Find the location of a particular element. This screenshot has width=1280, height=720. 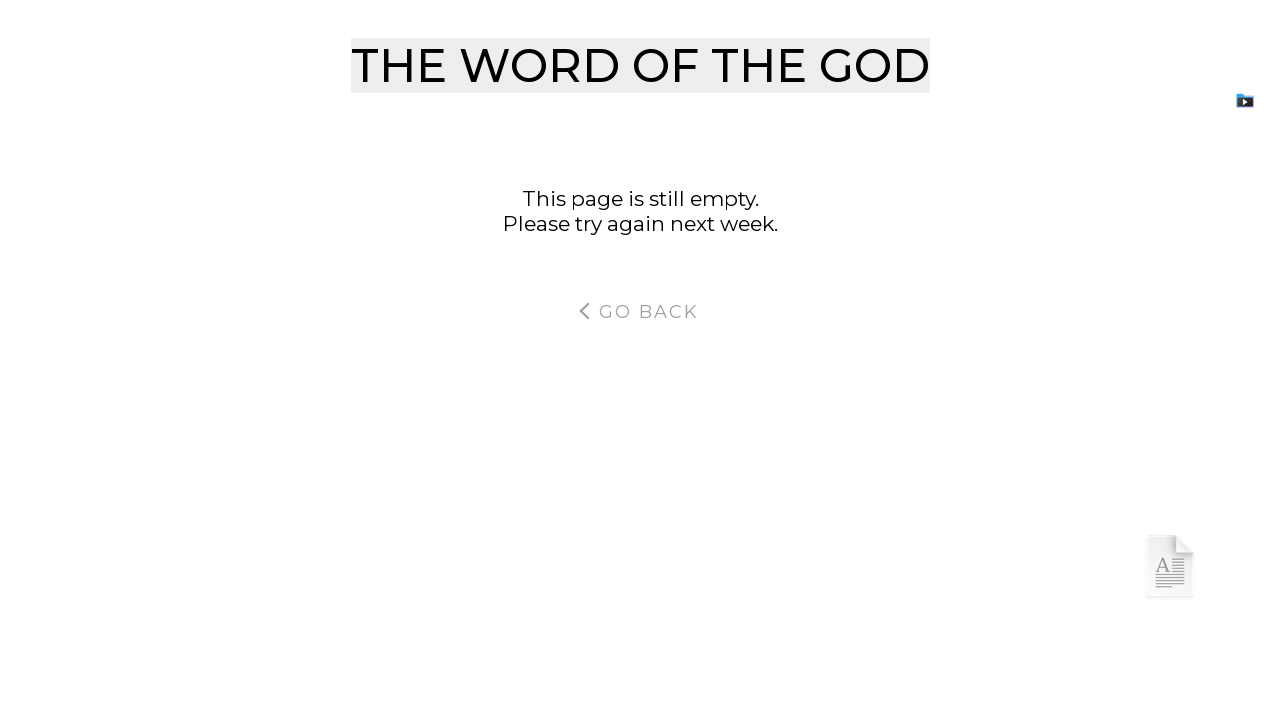

a rich text format document file is located at coordinates (1170, 567).